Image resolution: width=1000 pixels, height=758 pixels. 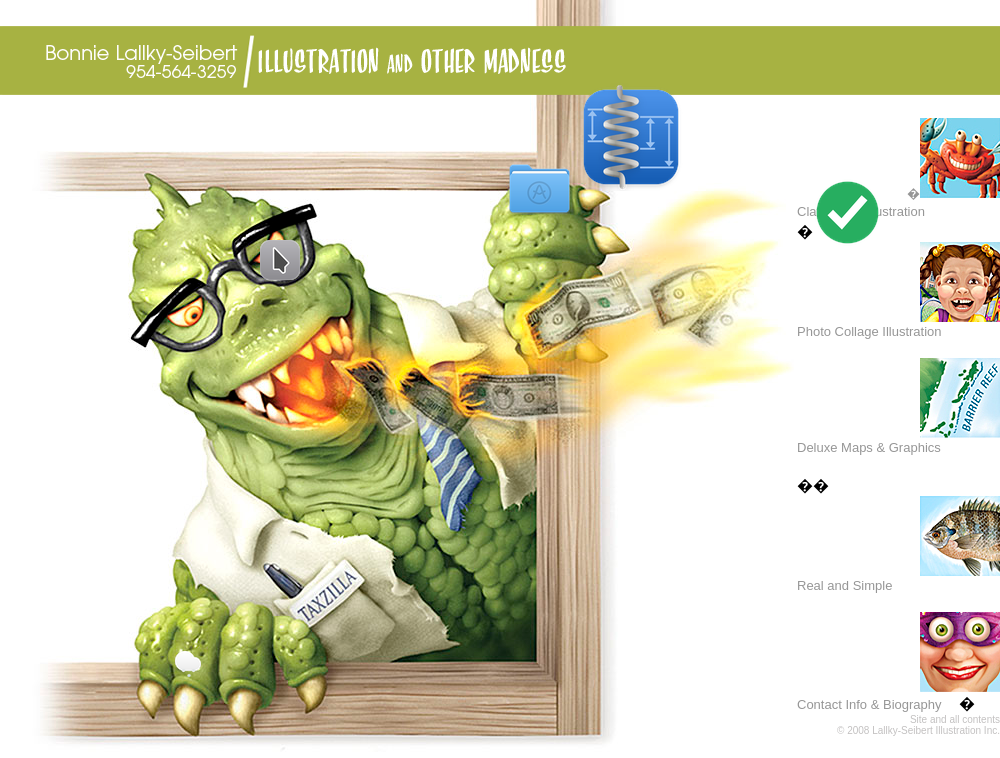 I want to click on indicates scattered snow weather conditions, so click(x=188, y=664).